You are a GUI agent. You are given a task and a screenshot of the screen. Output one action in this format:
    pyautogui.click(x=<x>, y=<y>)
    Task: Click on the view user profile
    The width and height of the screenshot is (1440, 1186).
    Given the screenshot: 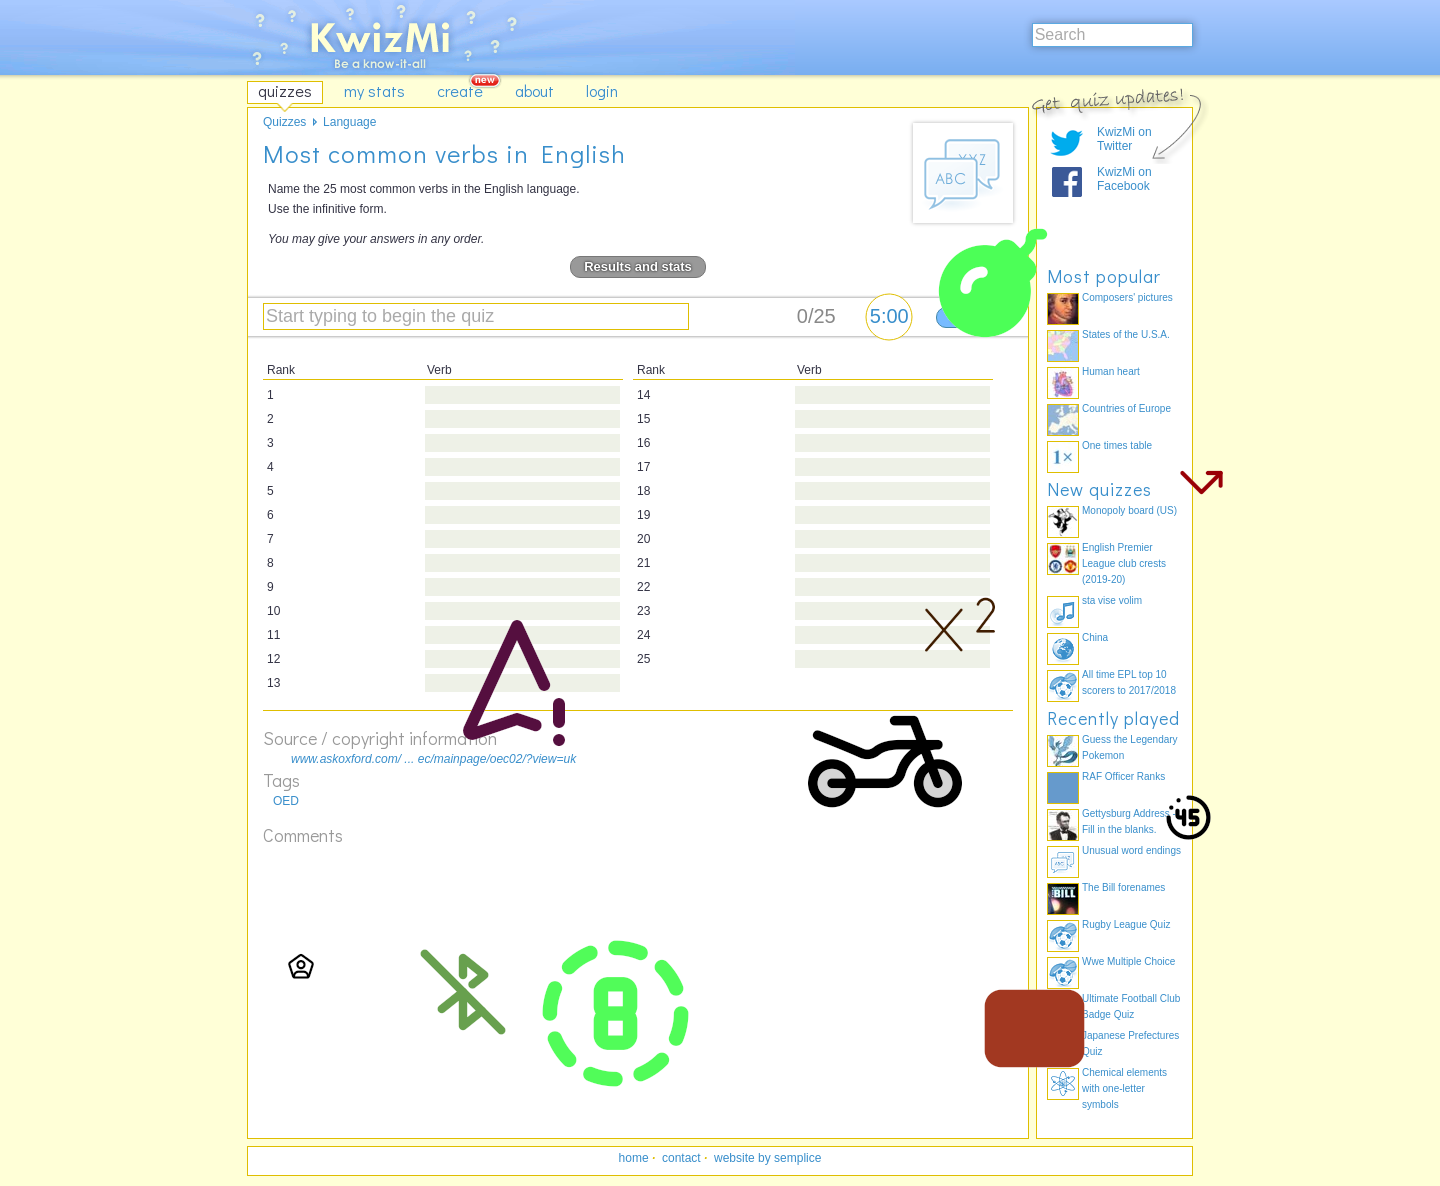 What is the action you would take?
    pyautogui.click(x=301, y=967)
    